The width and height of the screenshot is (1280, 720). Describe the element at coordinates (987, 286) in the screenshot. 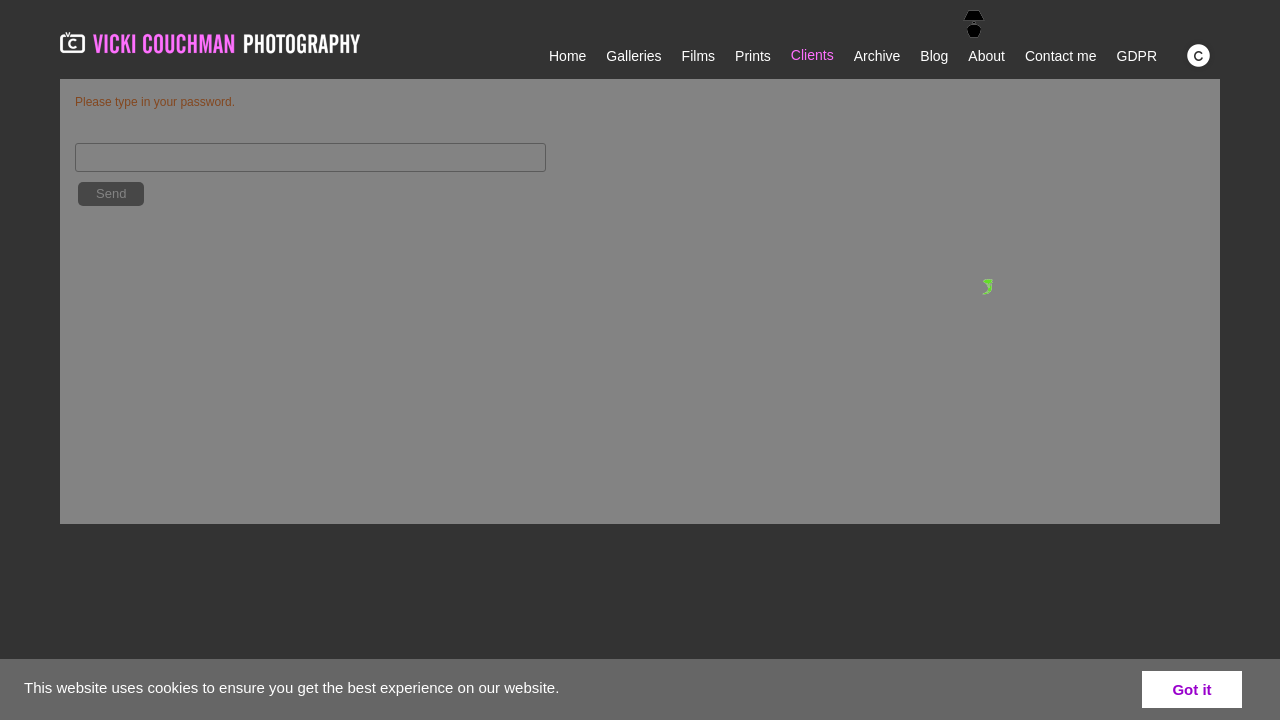

I see `viking-themed beverage or tavern feature` at that location.